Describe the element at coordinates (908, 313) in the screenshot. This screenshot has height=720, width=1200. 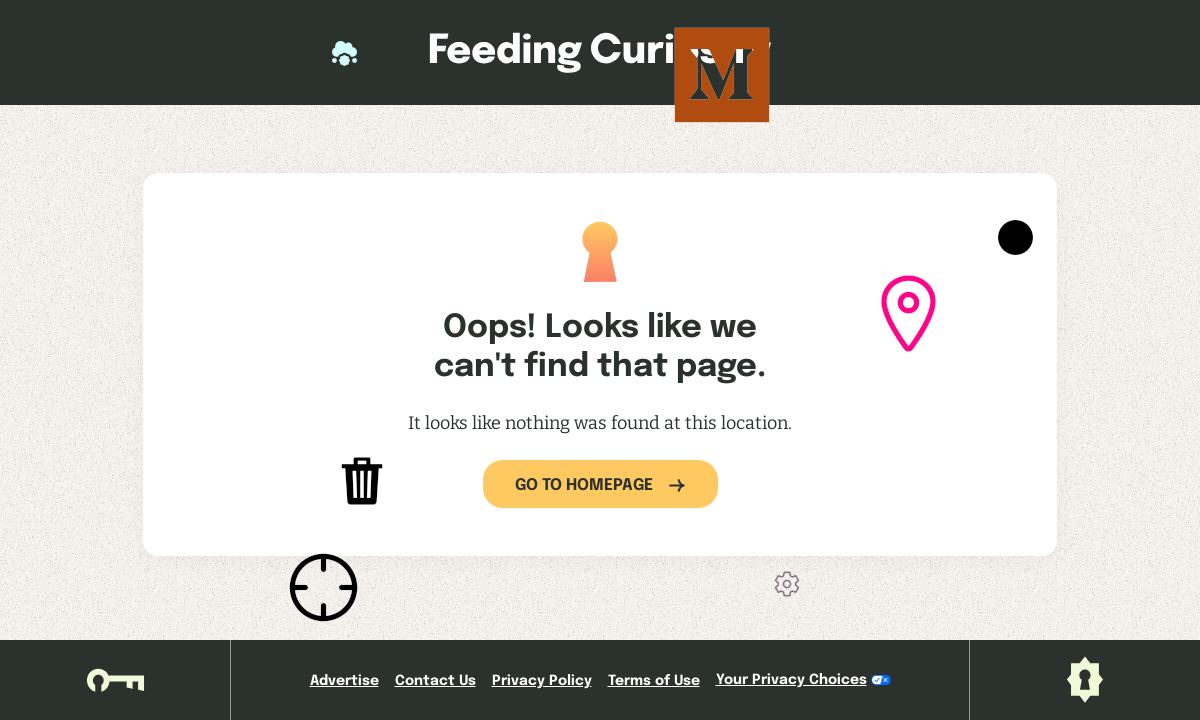
I see `view current location on map` at that location.